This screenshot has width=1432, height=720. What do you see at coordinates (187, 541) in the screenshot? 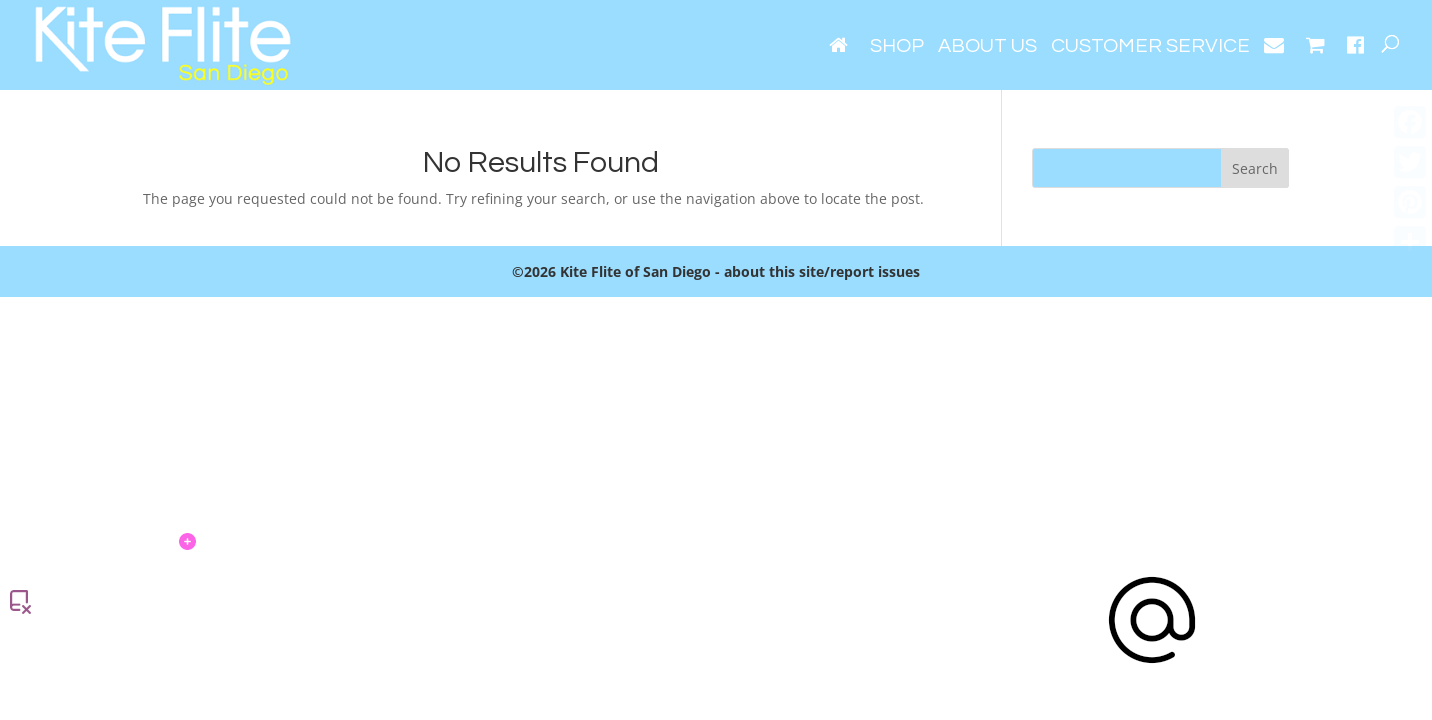
I see `add a new item` at bounding box center [187, 541].